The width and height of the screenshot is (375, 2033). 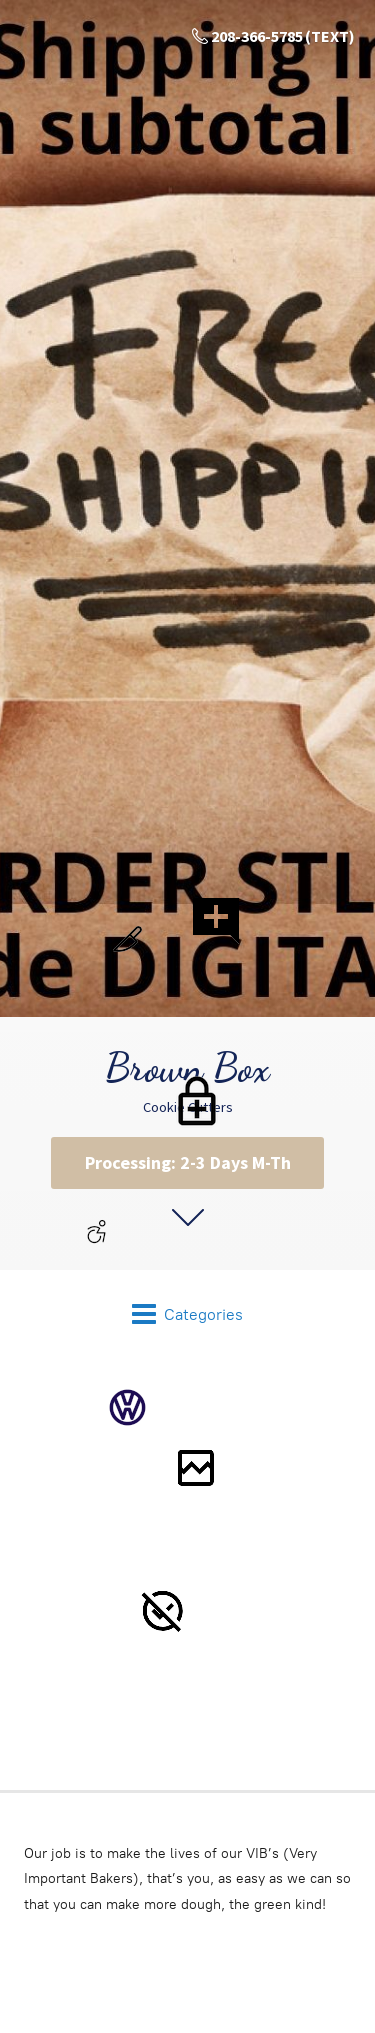 I want to click on kitchen or cooking tools category, so click(x=127, y=939).